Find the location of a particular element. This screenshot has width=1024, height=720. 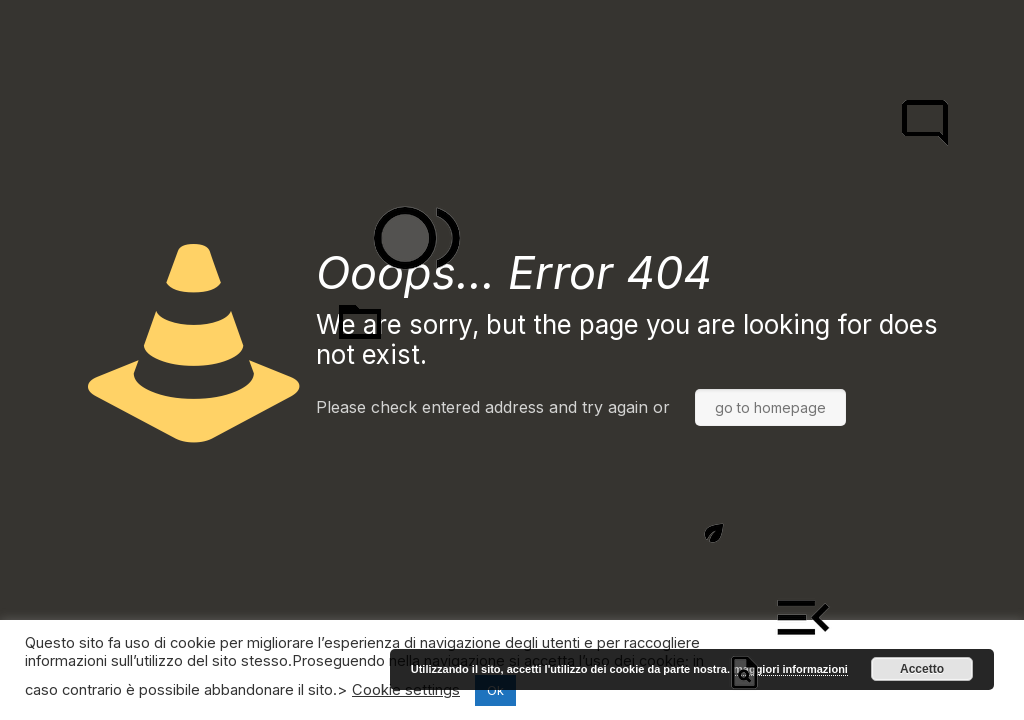

indicates eco-friendly or sustainable mode is located at coordinates (714, 533).